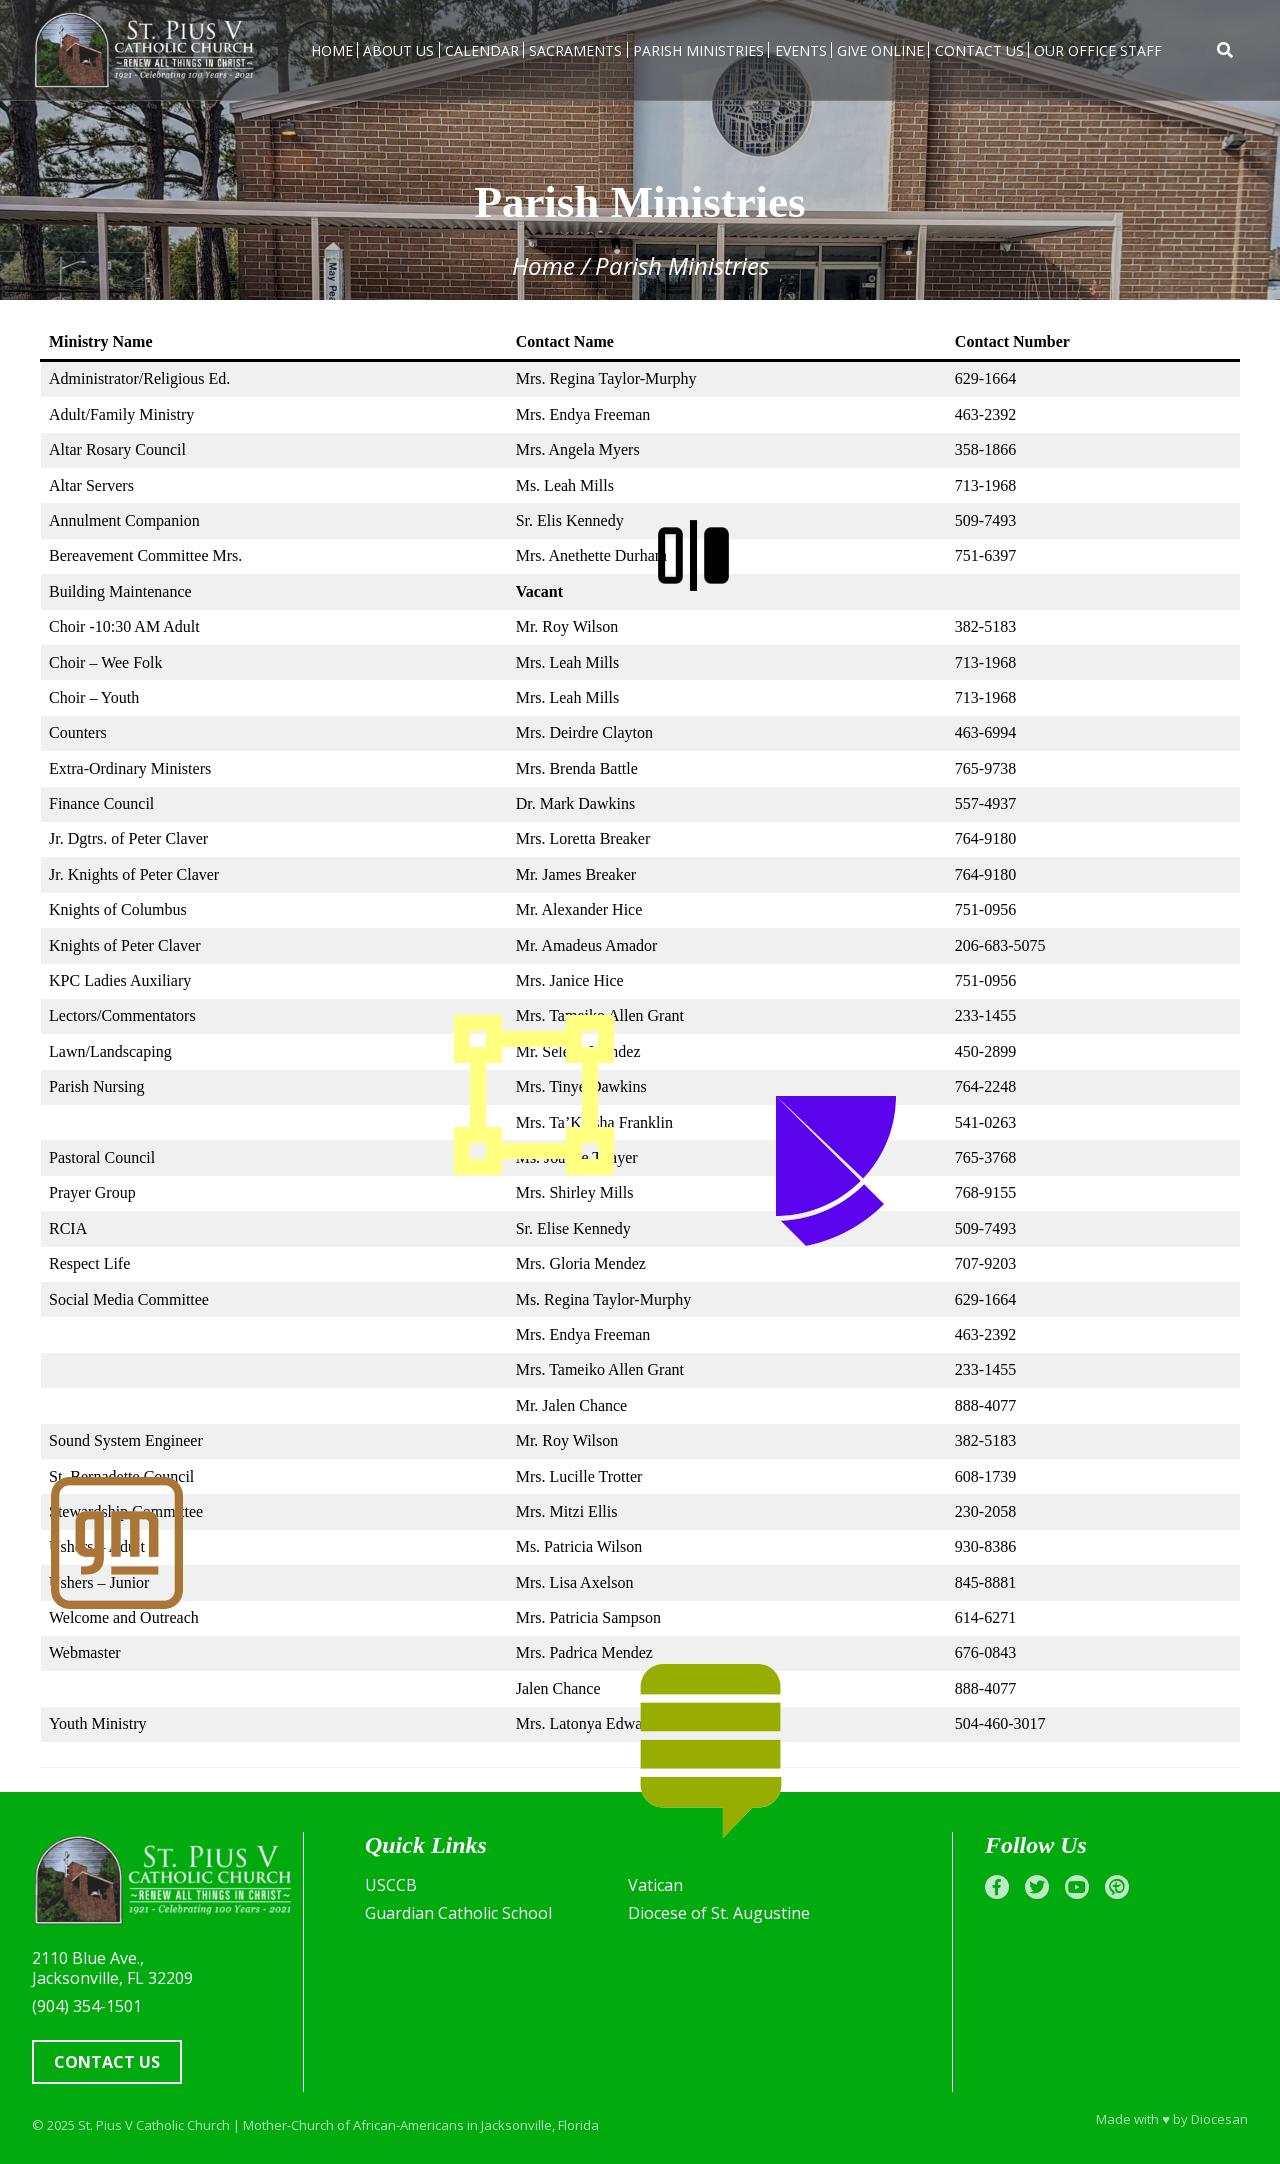 The image size is (1280, 2164). I want to click on open Poetry package manager, so click(836, 1171).